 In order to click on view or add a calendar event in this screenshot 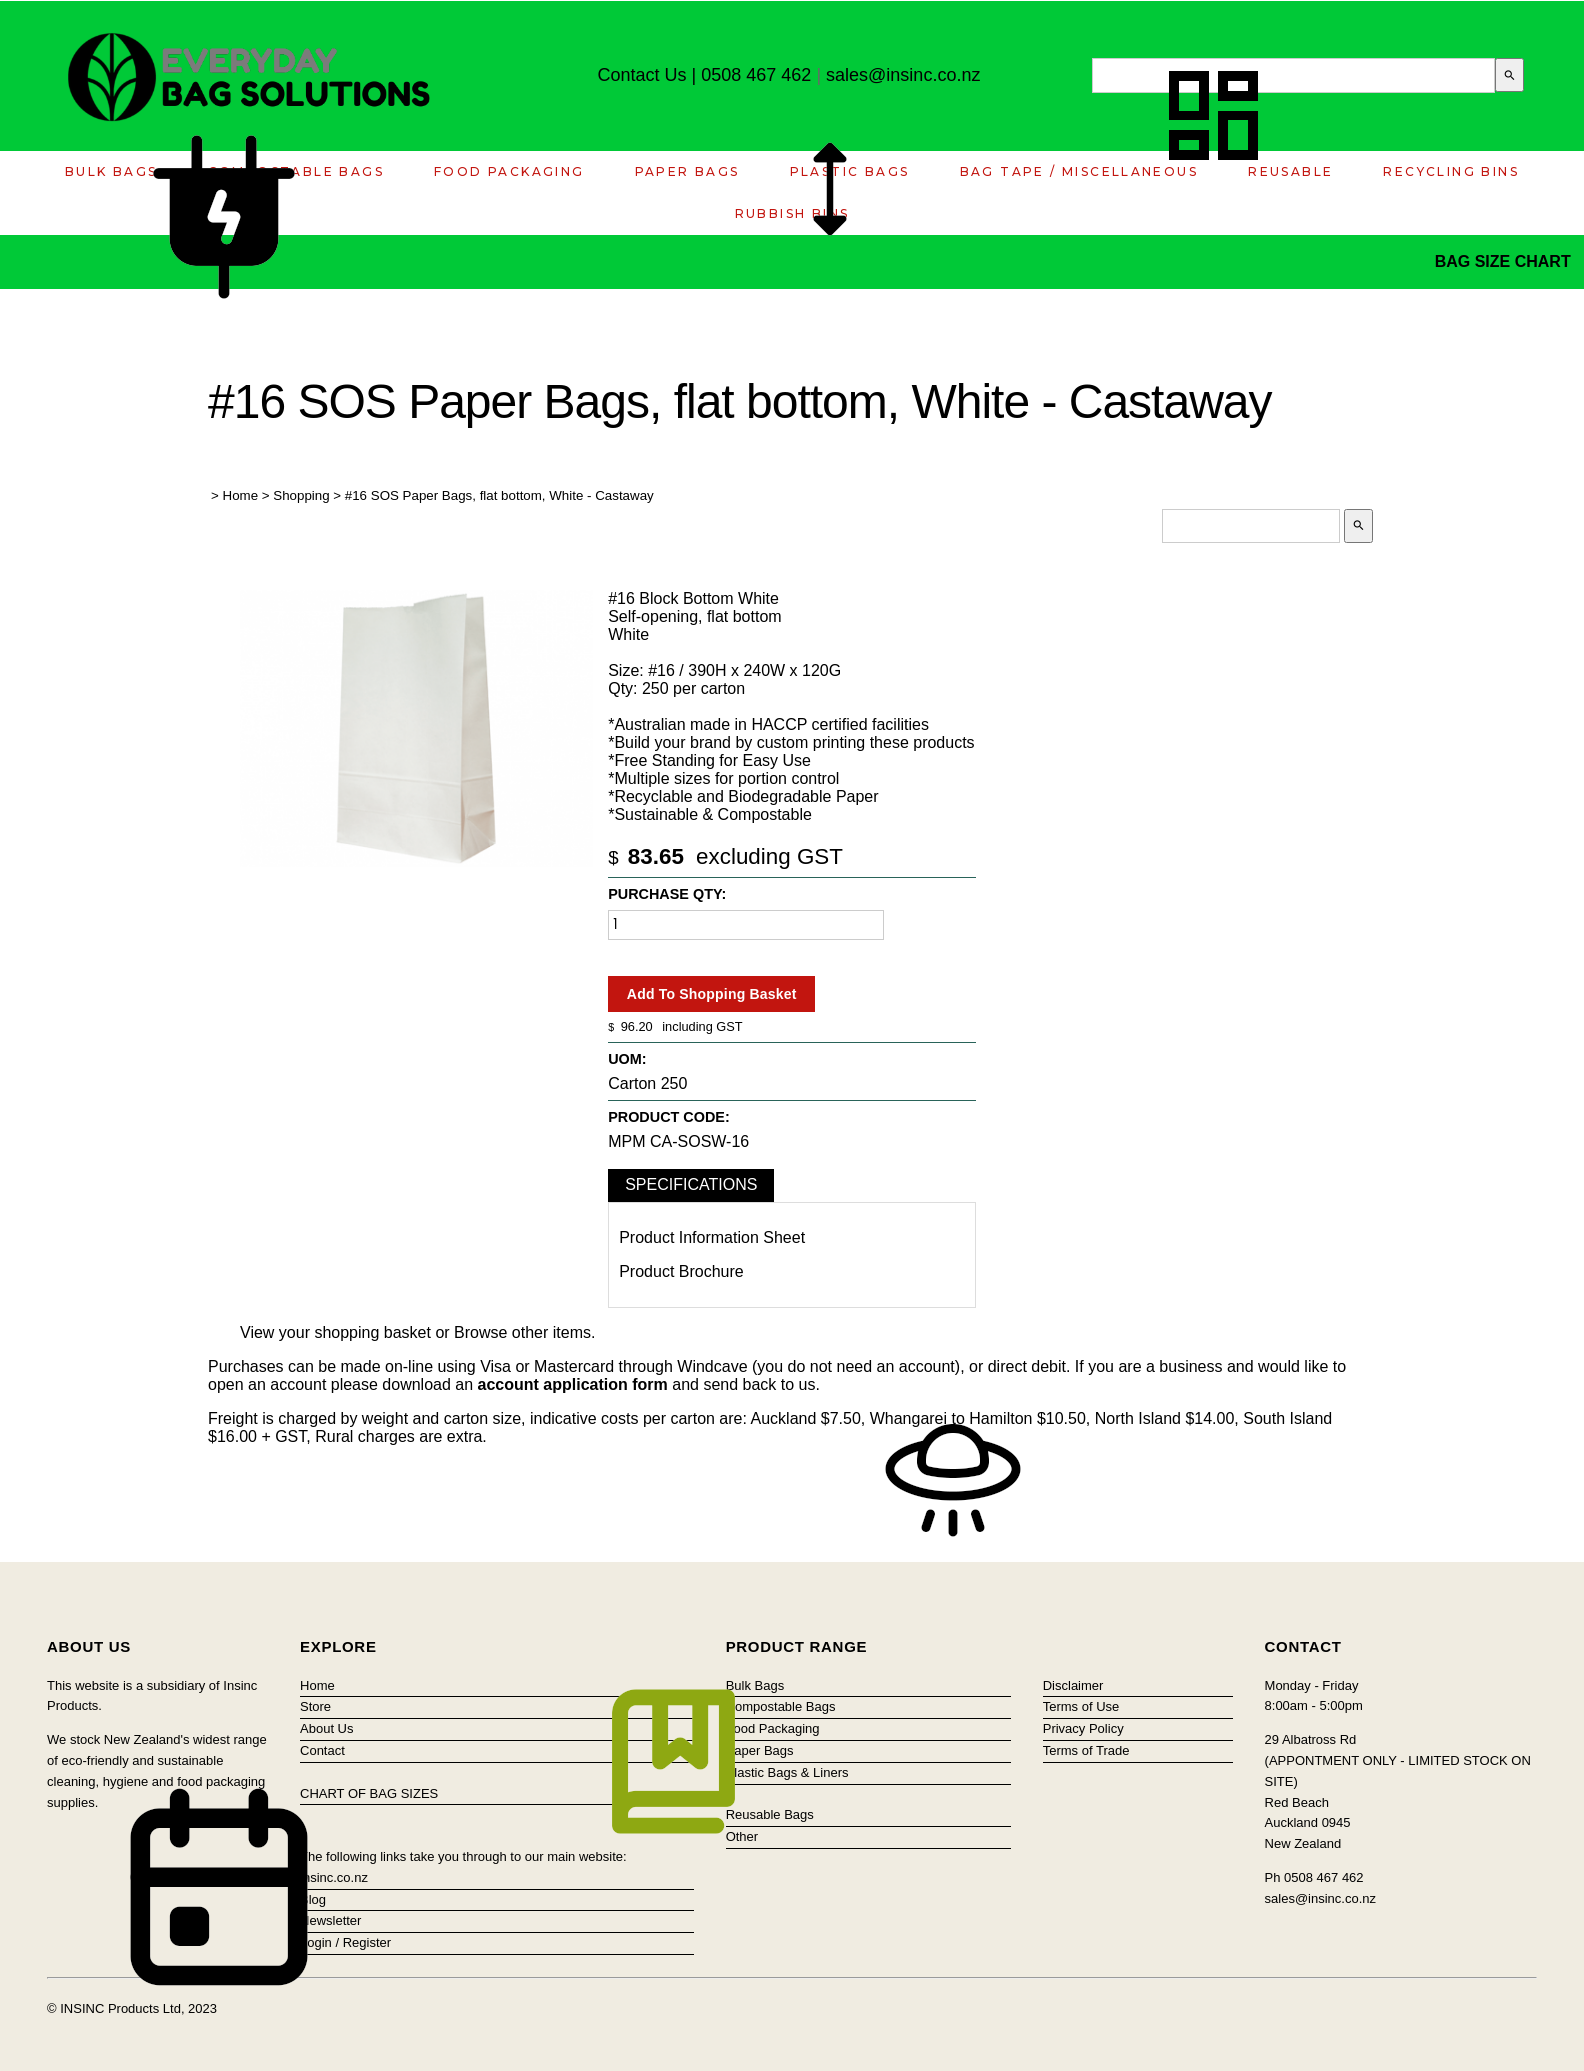, I will do `click(219, 1887)`.